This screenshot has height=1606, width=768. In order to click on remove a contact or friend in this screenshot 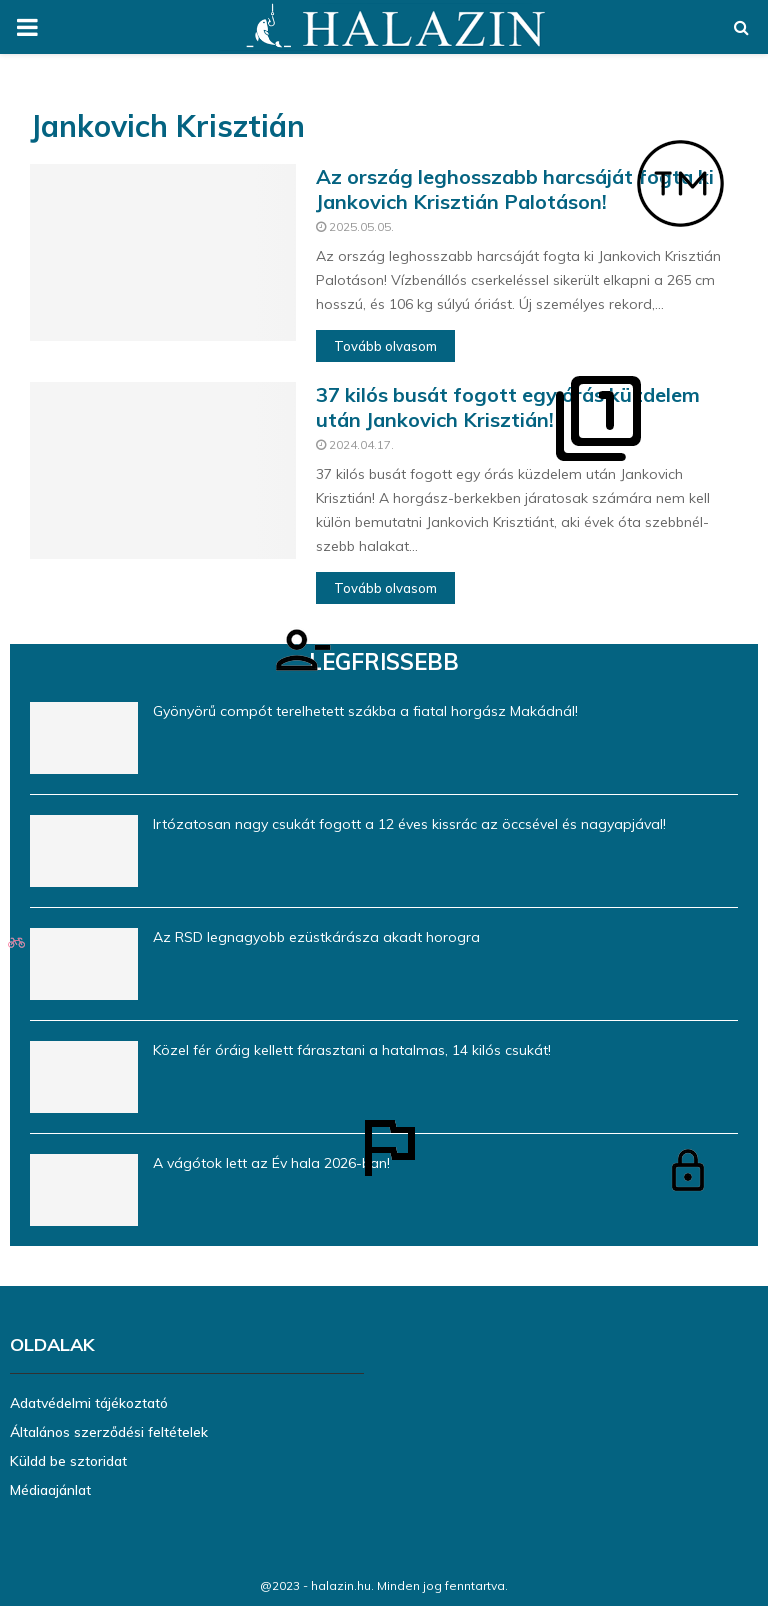, I will do `click(302, 650)`.